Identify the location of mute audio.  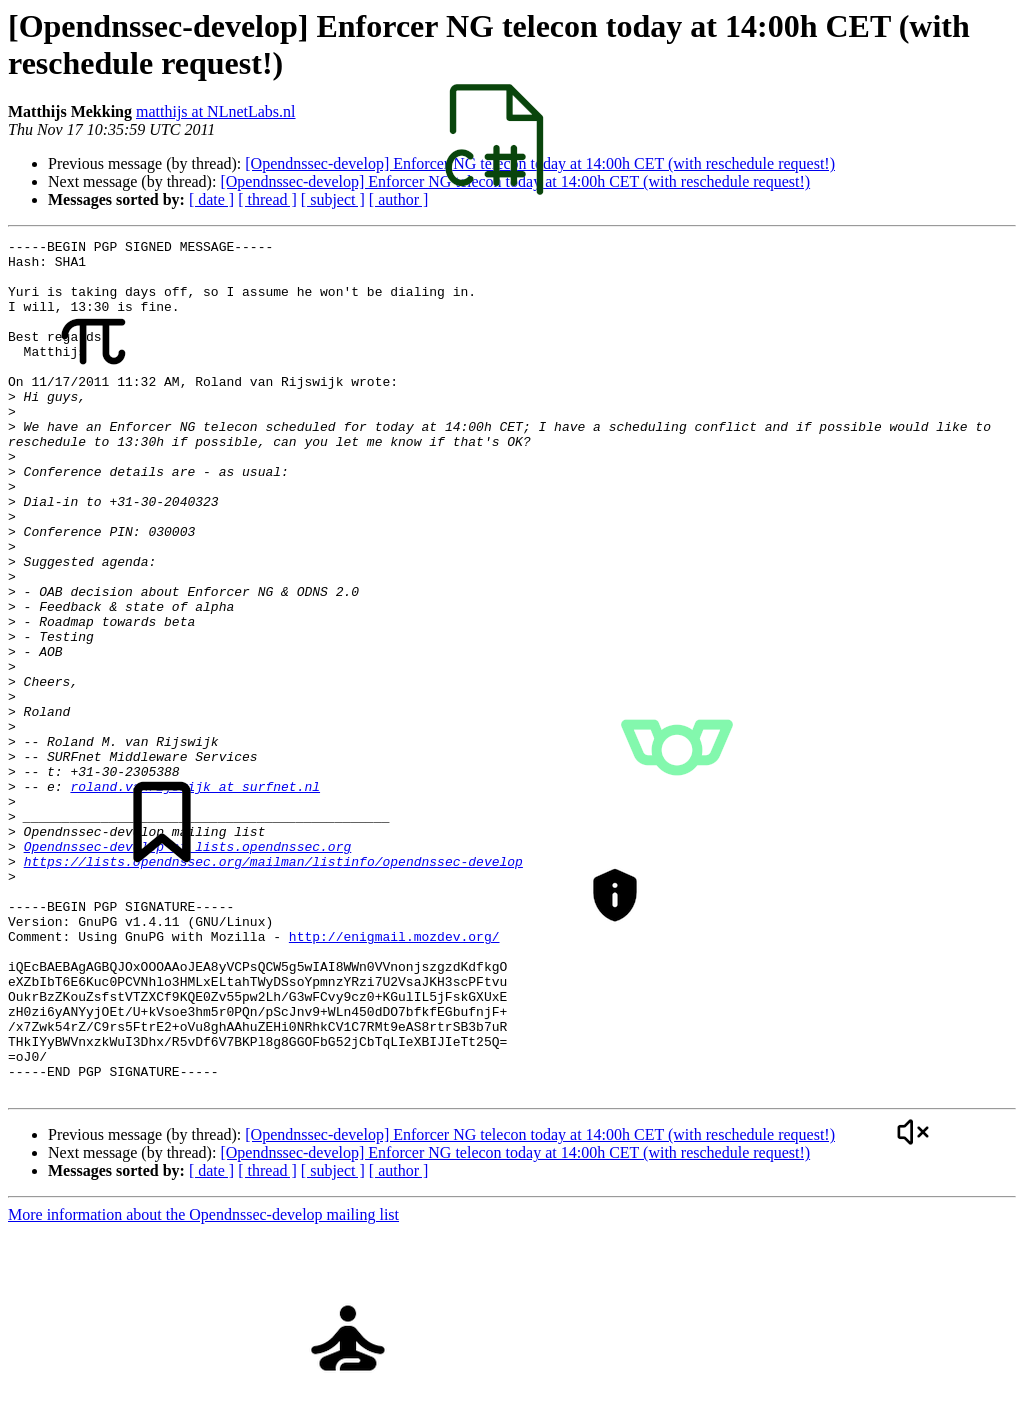
(913, 1132).